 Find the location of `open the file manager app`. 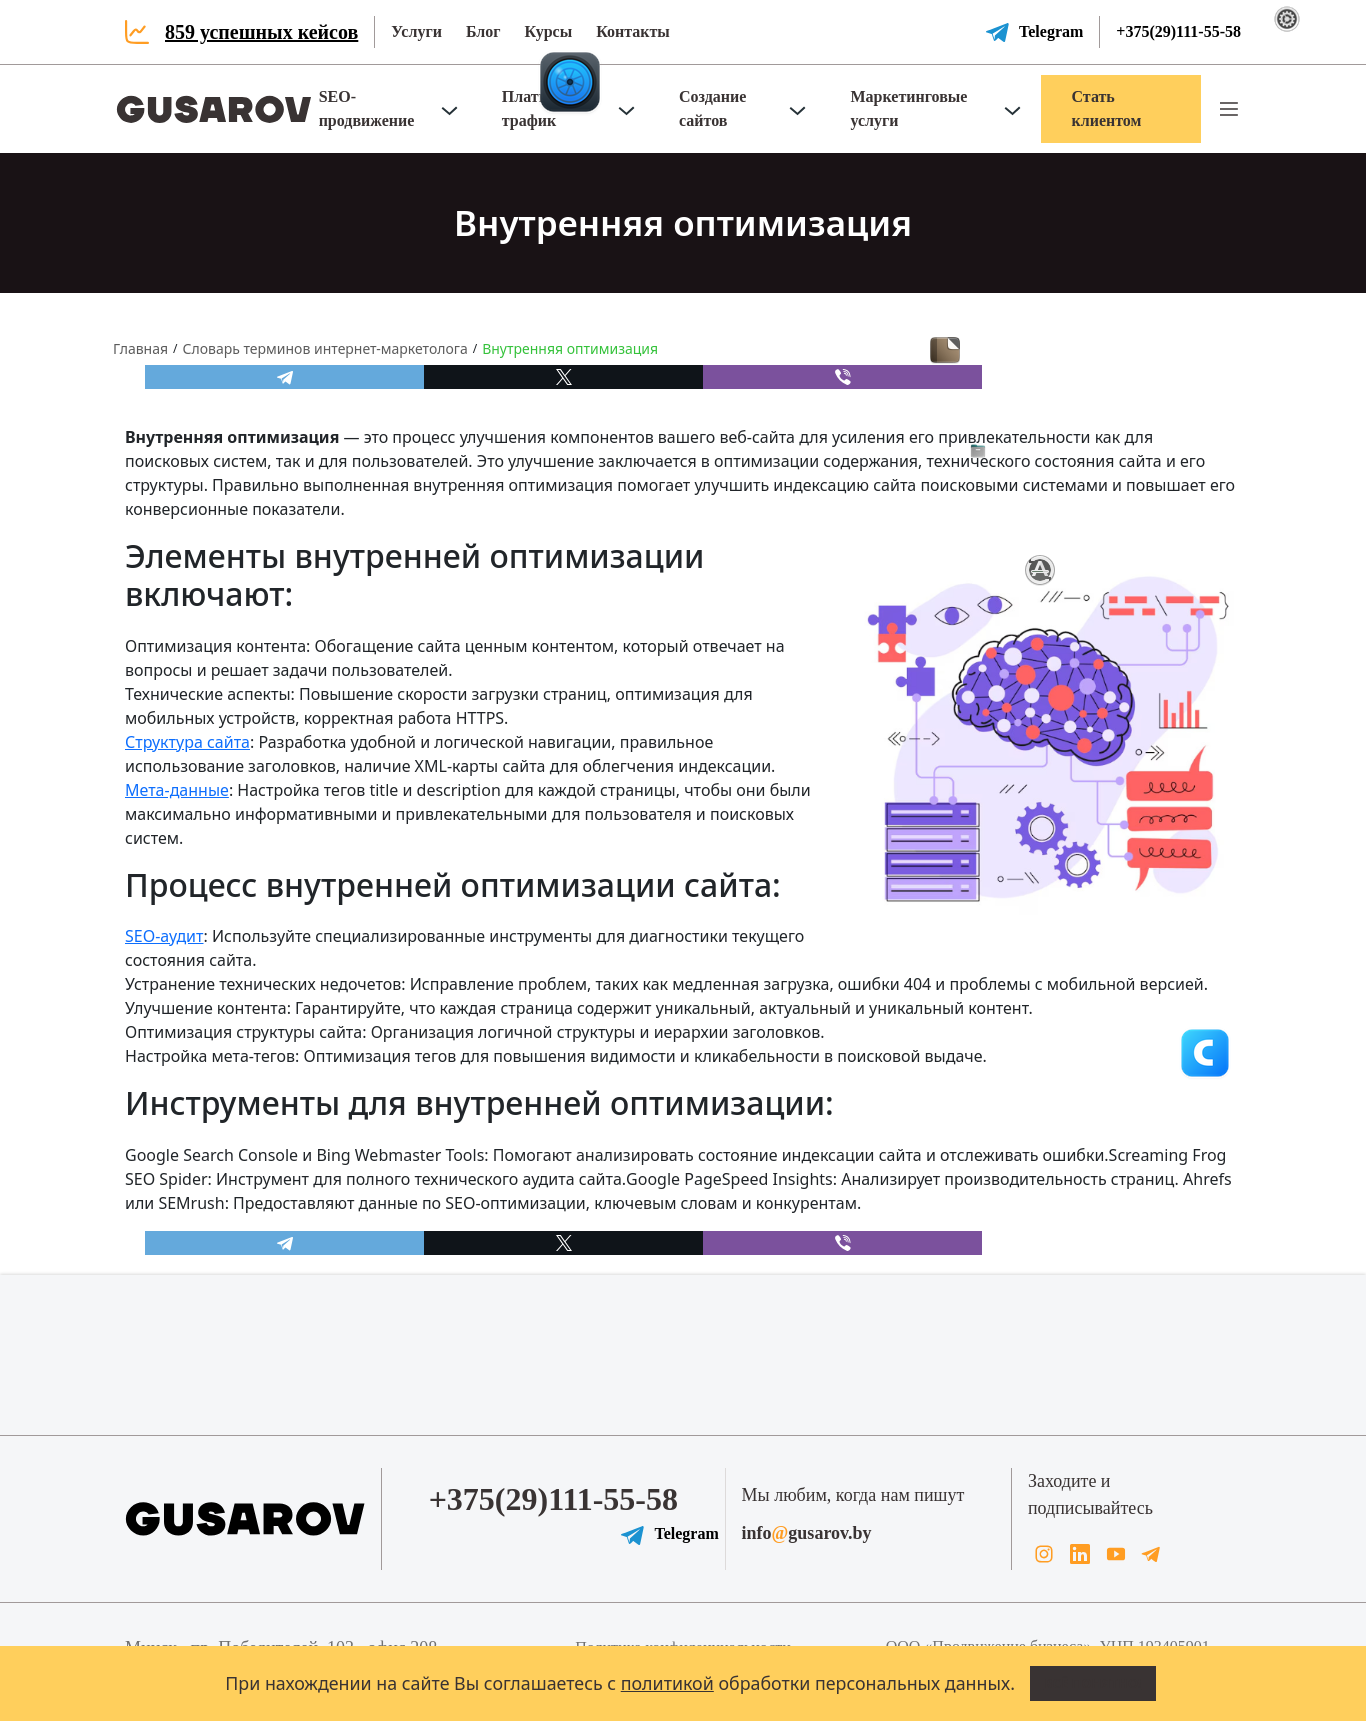

open the file manager app is located at coordinates (978, 451).